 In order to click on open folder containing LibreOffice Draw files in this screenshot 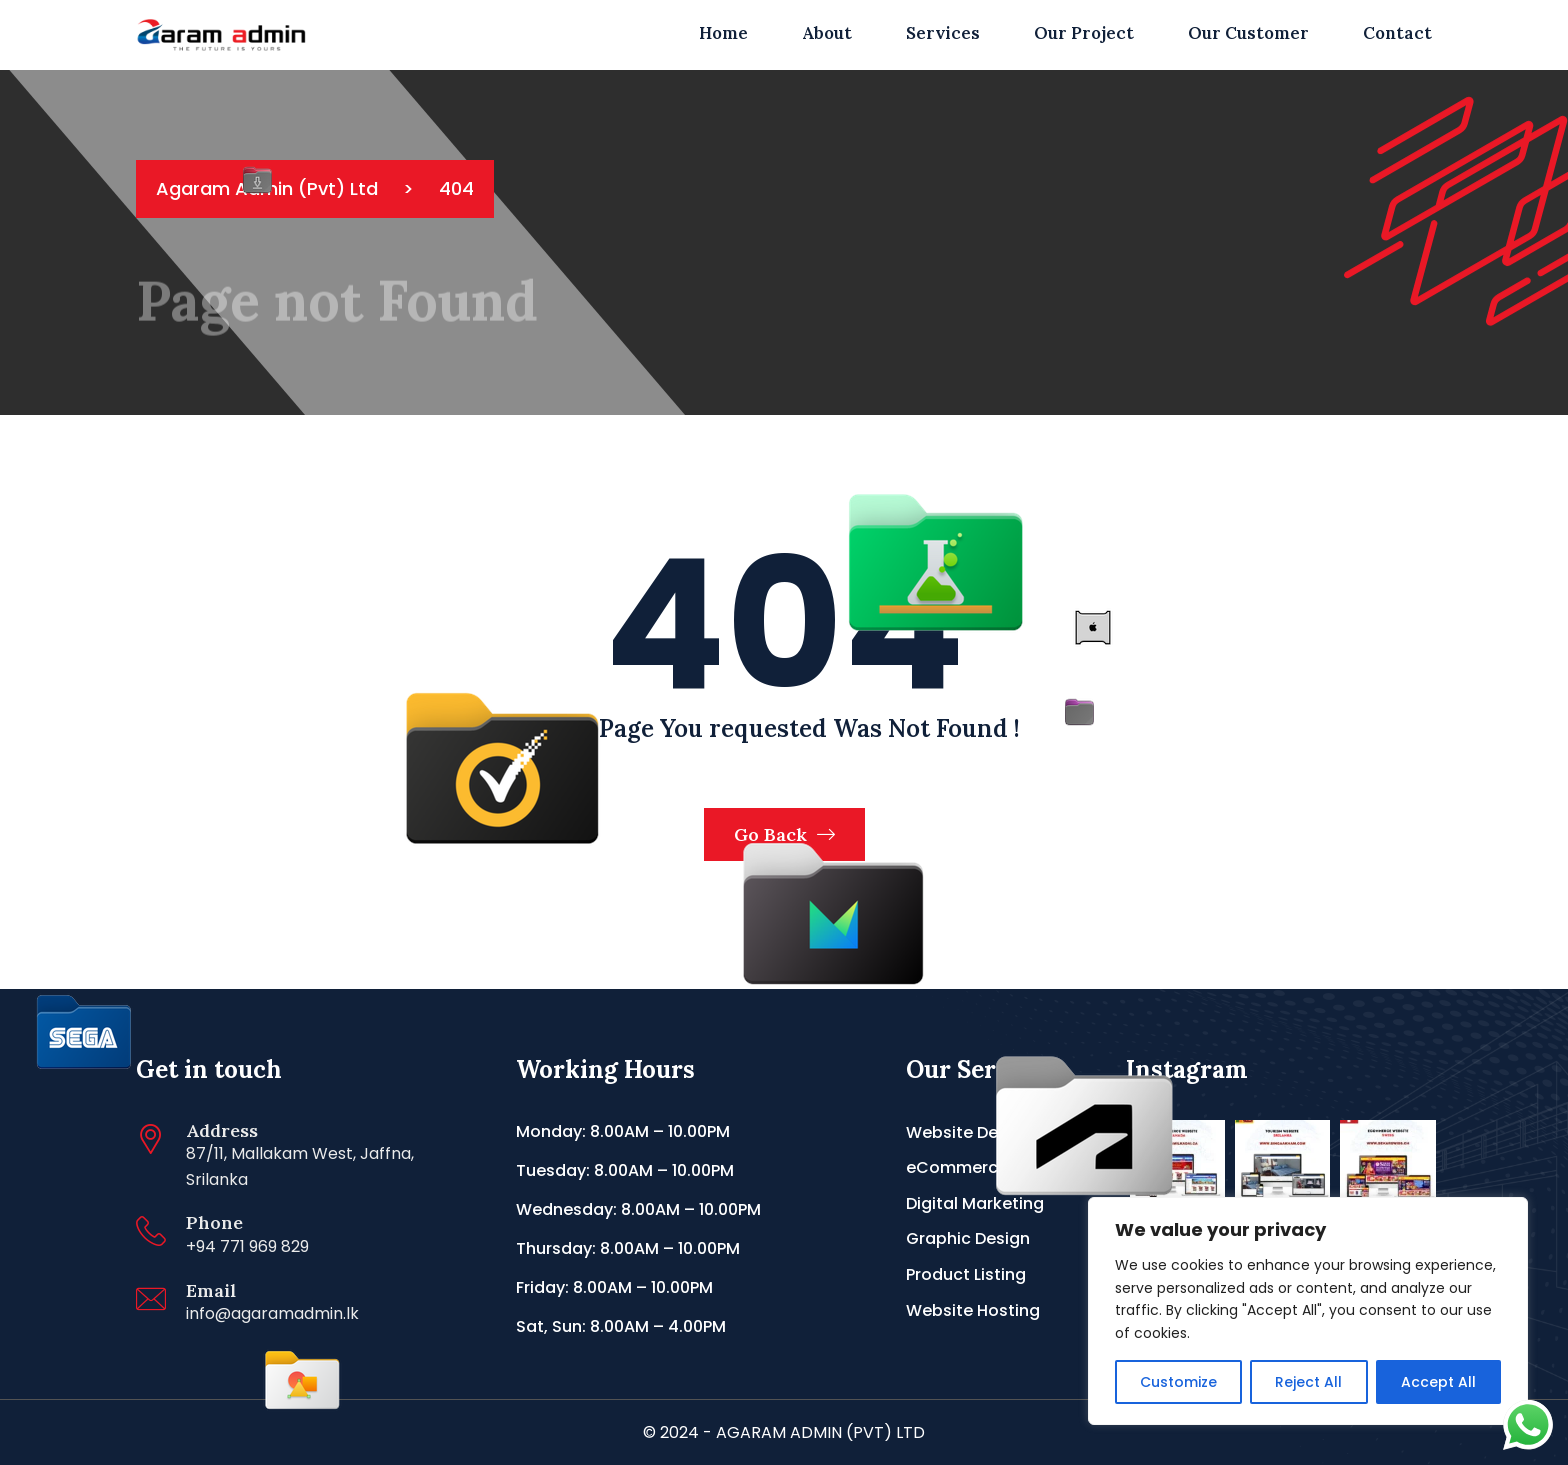, I will do `click(302, 1382)`.